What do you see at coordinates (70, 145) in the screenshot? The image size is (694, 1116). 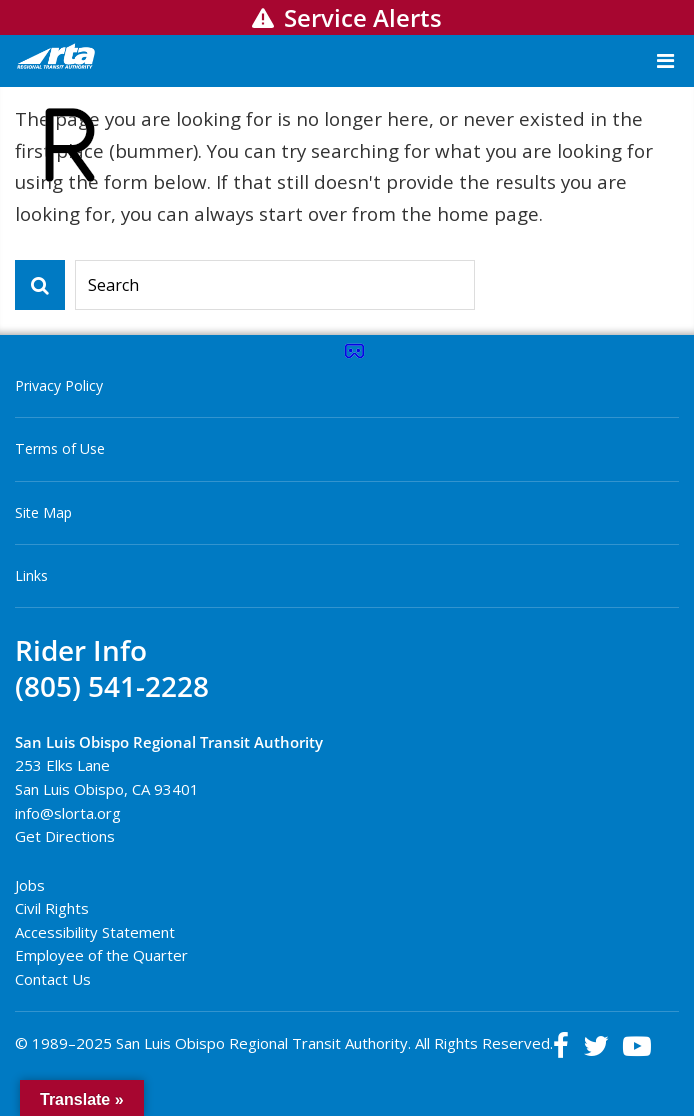 I see `indicates items starting with the letter R` at bounding box center [70, 145].